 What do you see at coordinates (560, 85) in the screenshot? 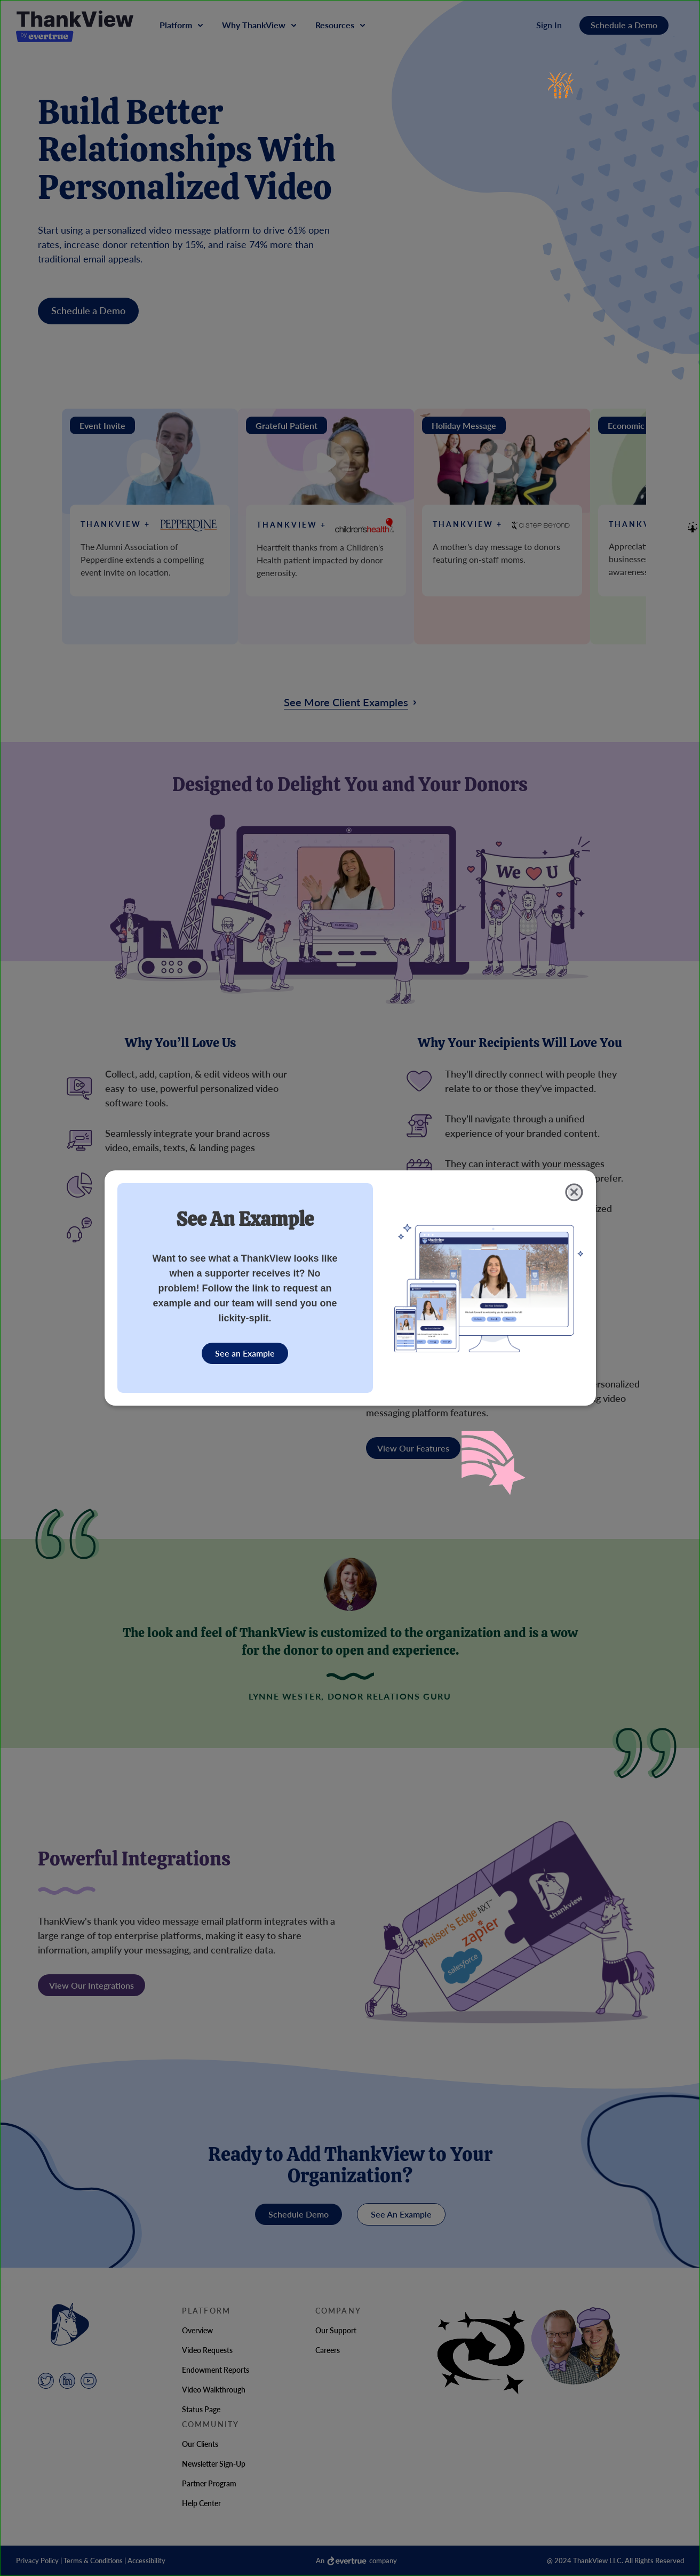
I see `indicates sugar cane crop or ingredient` at bounding box center [560, 85].